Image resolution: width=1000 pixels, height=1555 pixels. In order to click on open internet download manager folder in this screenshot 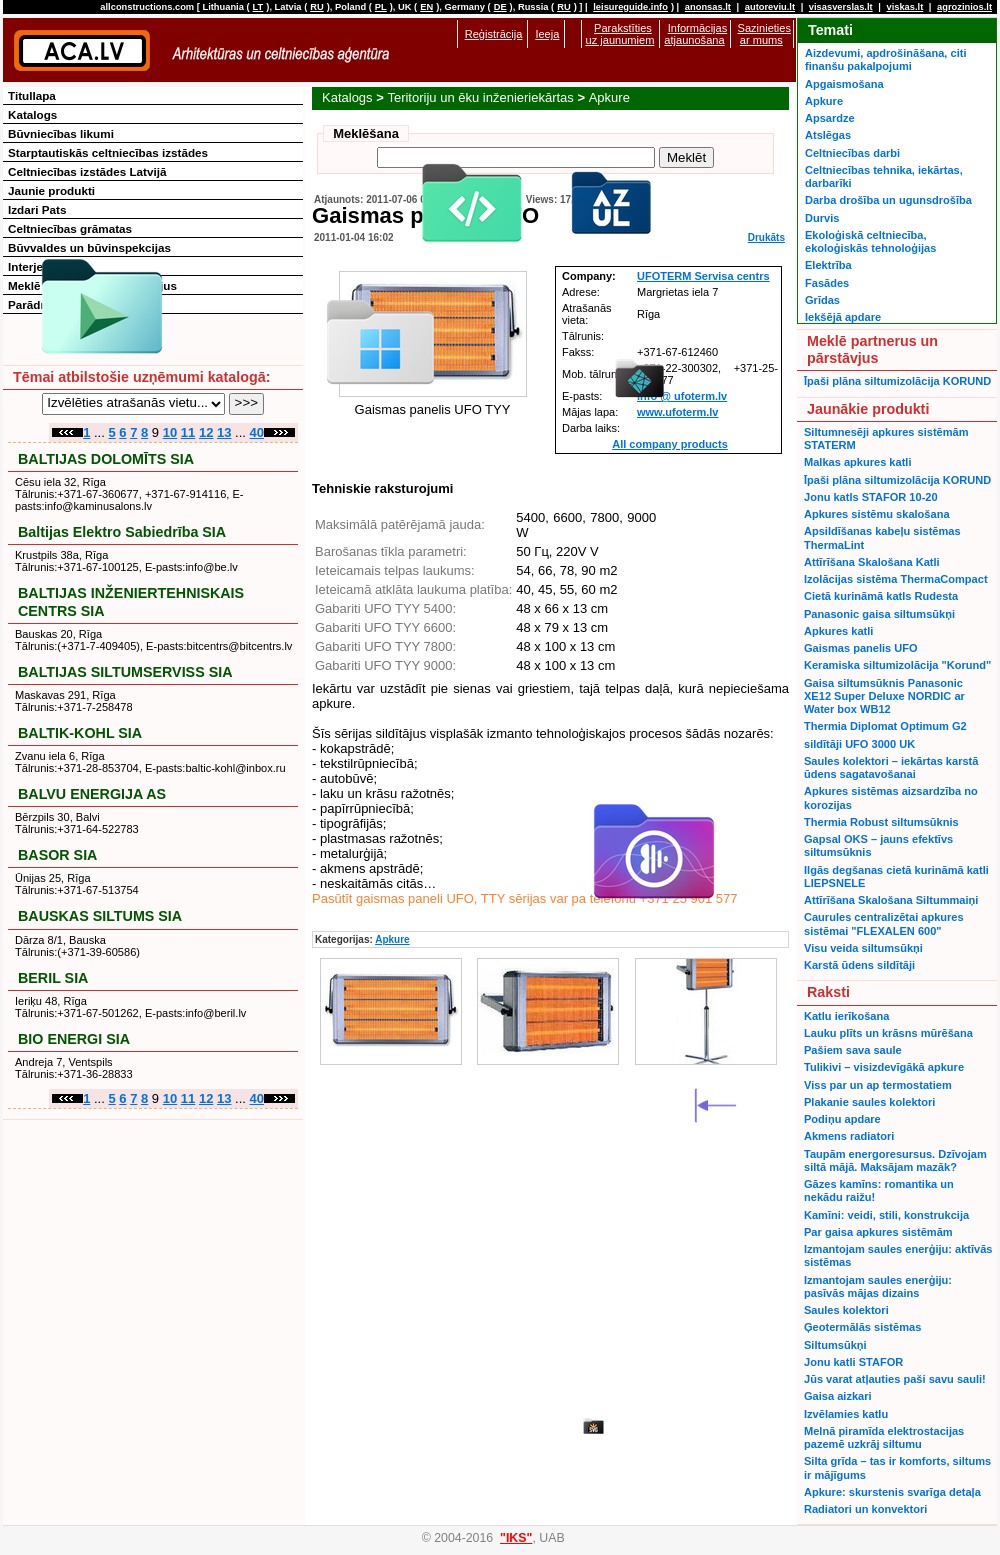, I will do `click(101, 309)`.